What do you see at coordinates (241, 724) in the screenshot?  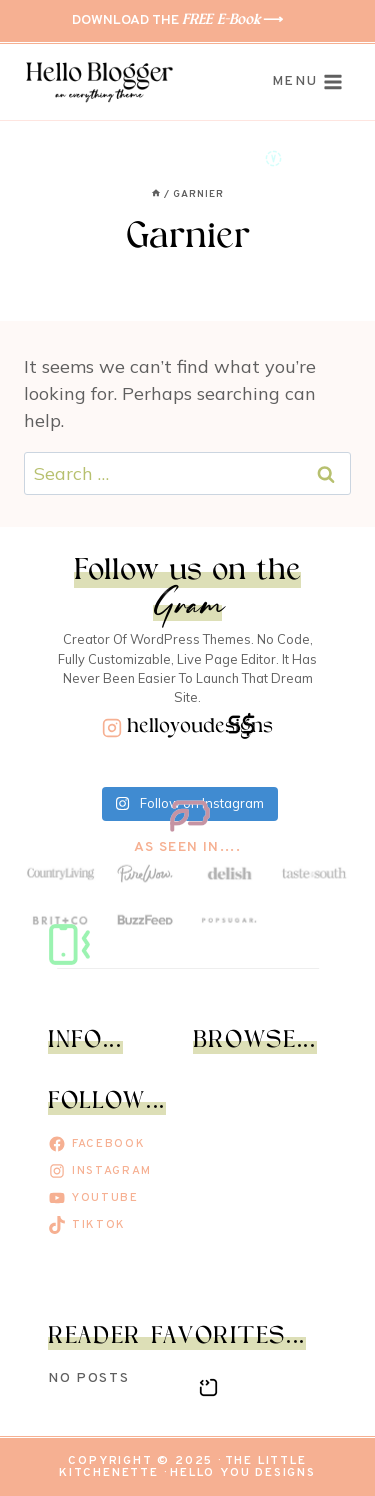 I see `indicates singapore dollar currency` at bounding box center [241, 724].